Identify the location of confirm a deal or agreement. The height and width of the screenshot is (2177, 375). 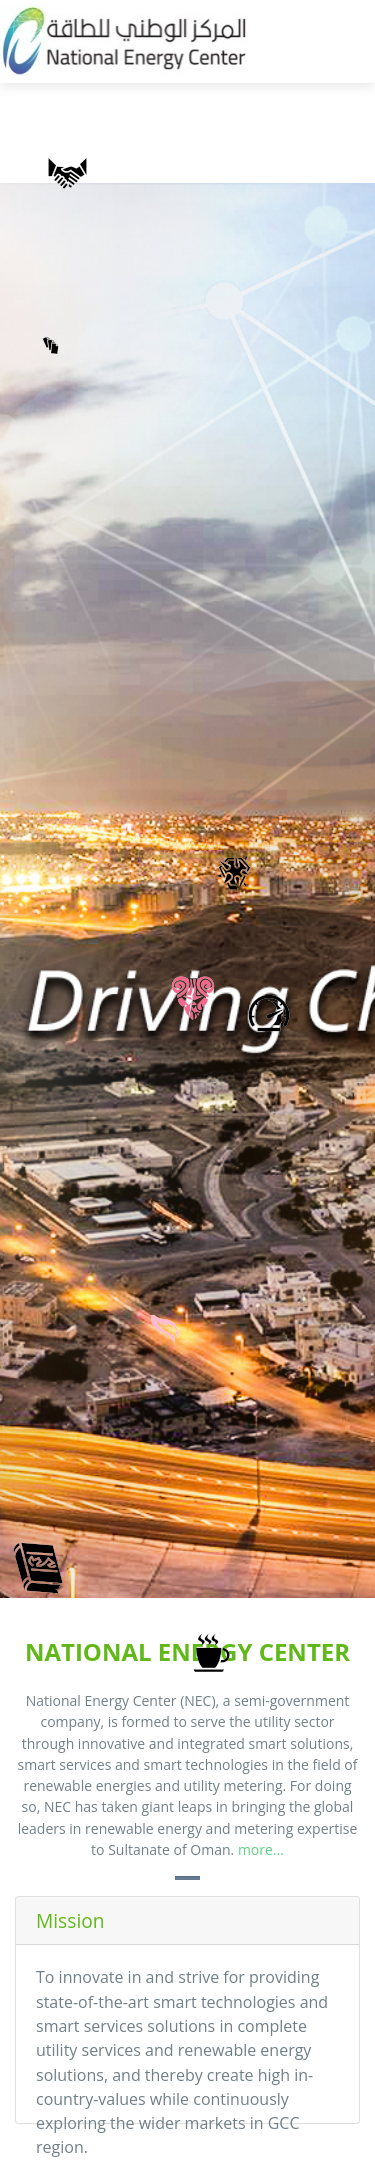
(67, 173).